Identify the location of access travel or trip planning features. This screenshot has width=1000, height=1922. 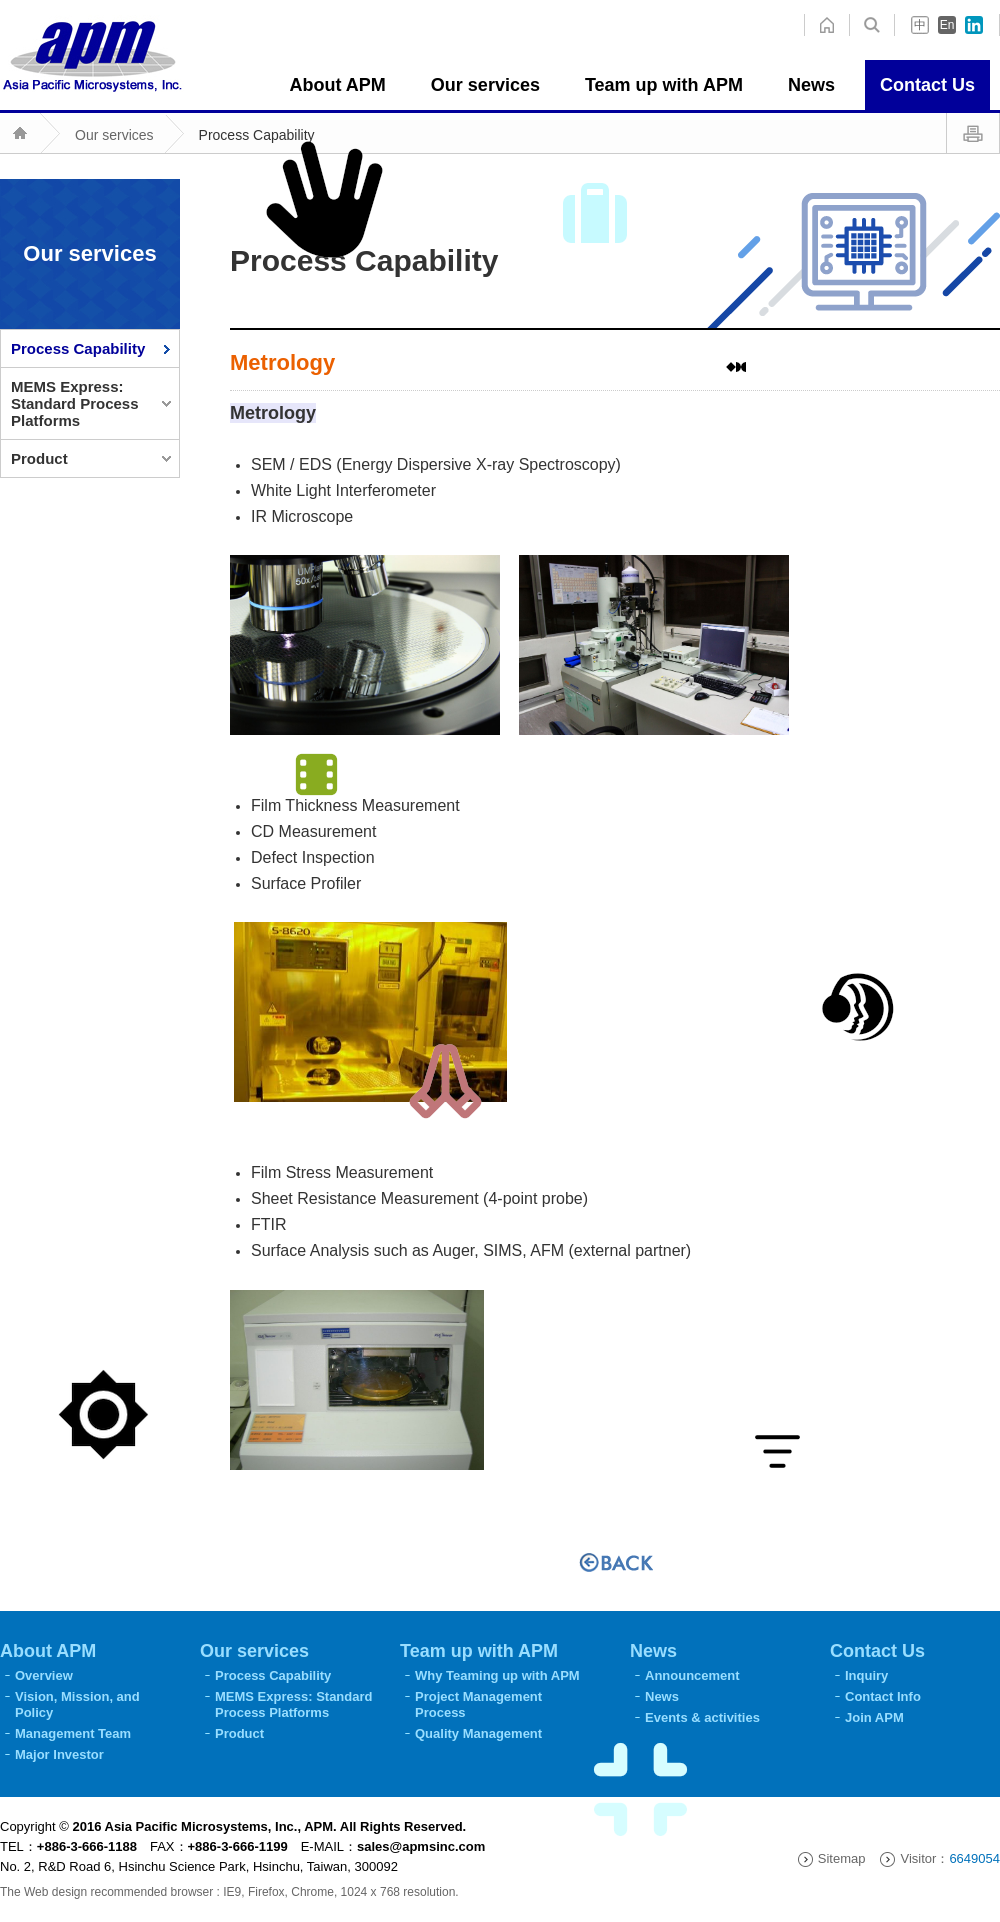
(595, 215).